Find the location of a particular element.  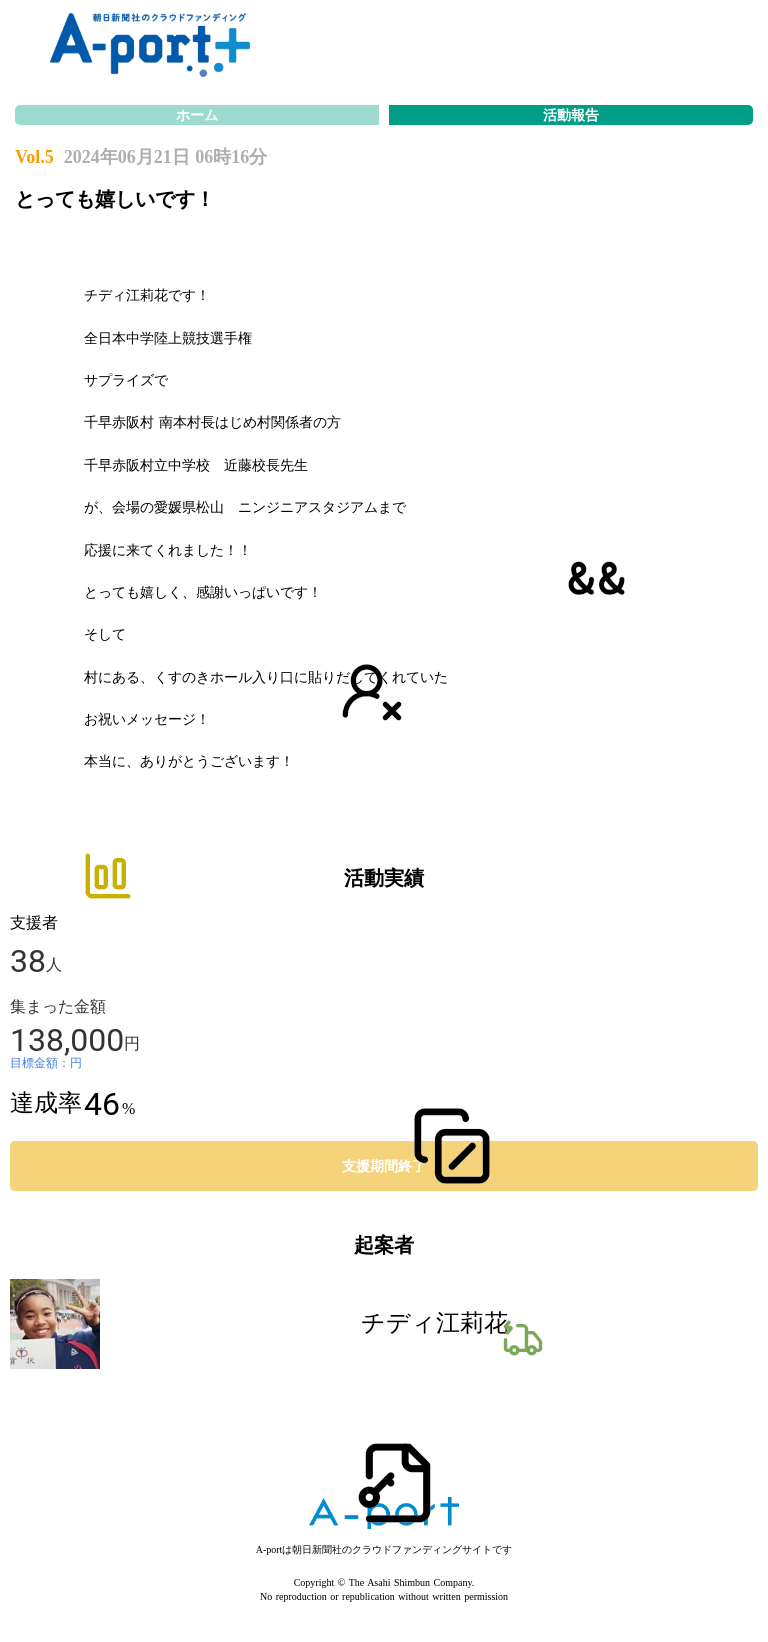

view analytics or statistics dashboard is located at coordinates (108, 876).